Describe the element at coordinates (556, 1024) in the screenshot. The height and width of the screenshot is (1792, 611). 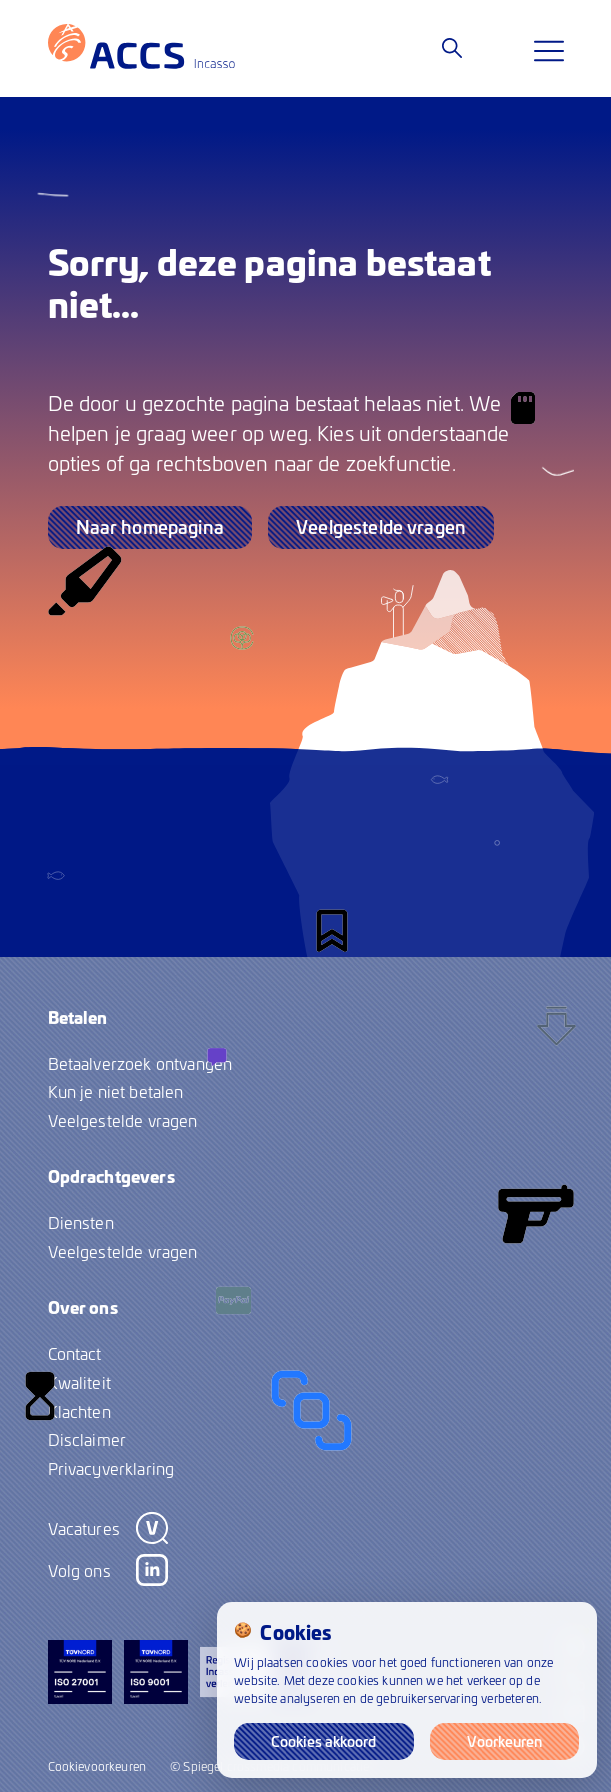
I see `download a file or content` at that location.